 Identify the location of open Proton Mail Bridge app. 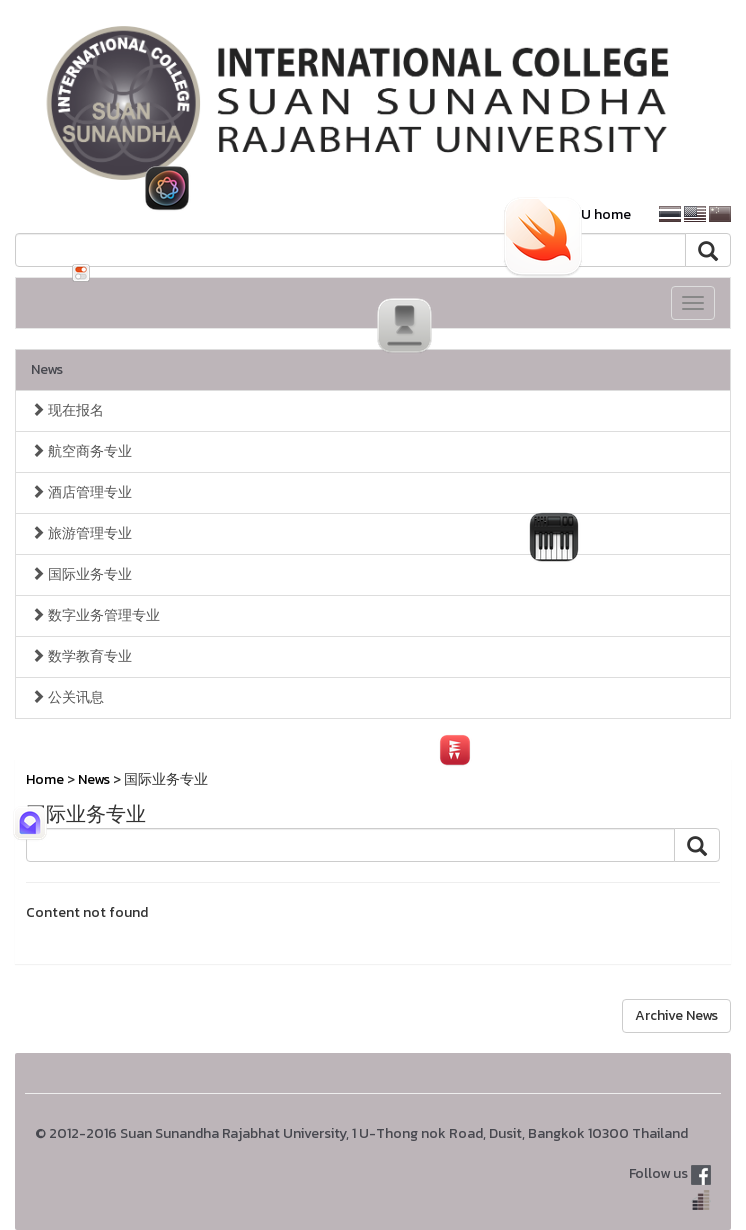
(30, 823).